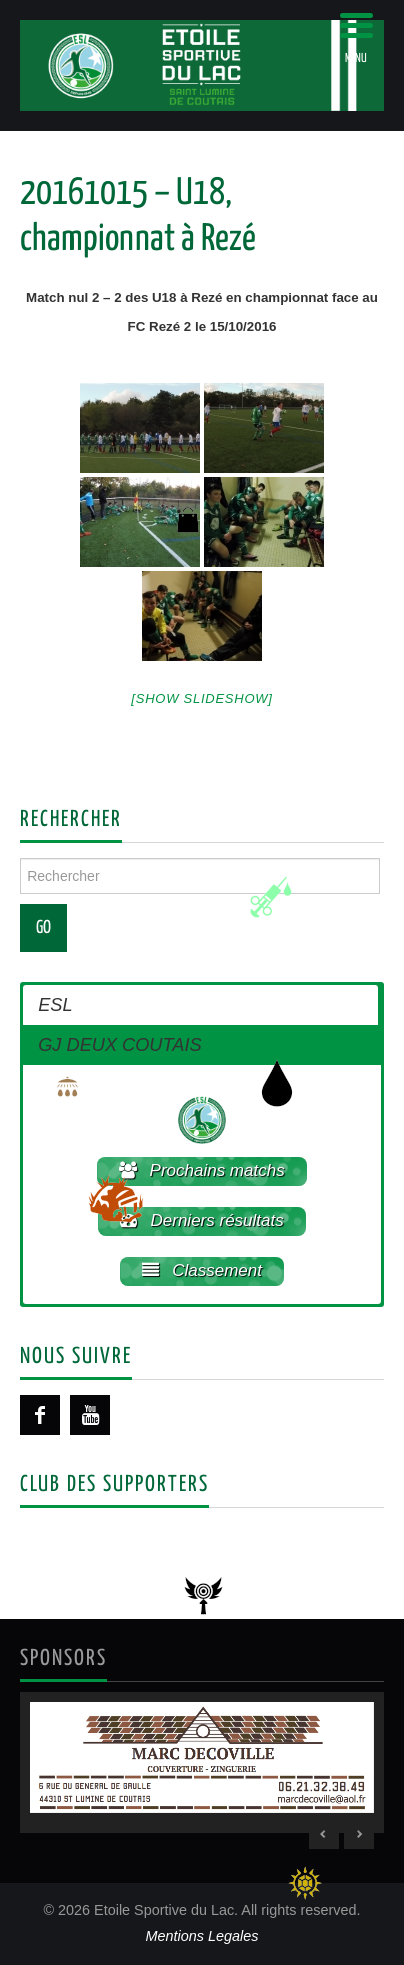 This screenshot has width=404, height=1965. I want to click on view your shopping cart, so click(188, 520).